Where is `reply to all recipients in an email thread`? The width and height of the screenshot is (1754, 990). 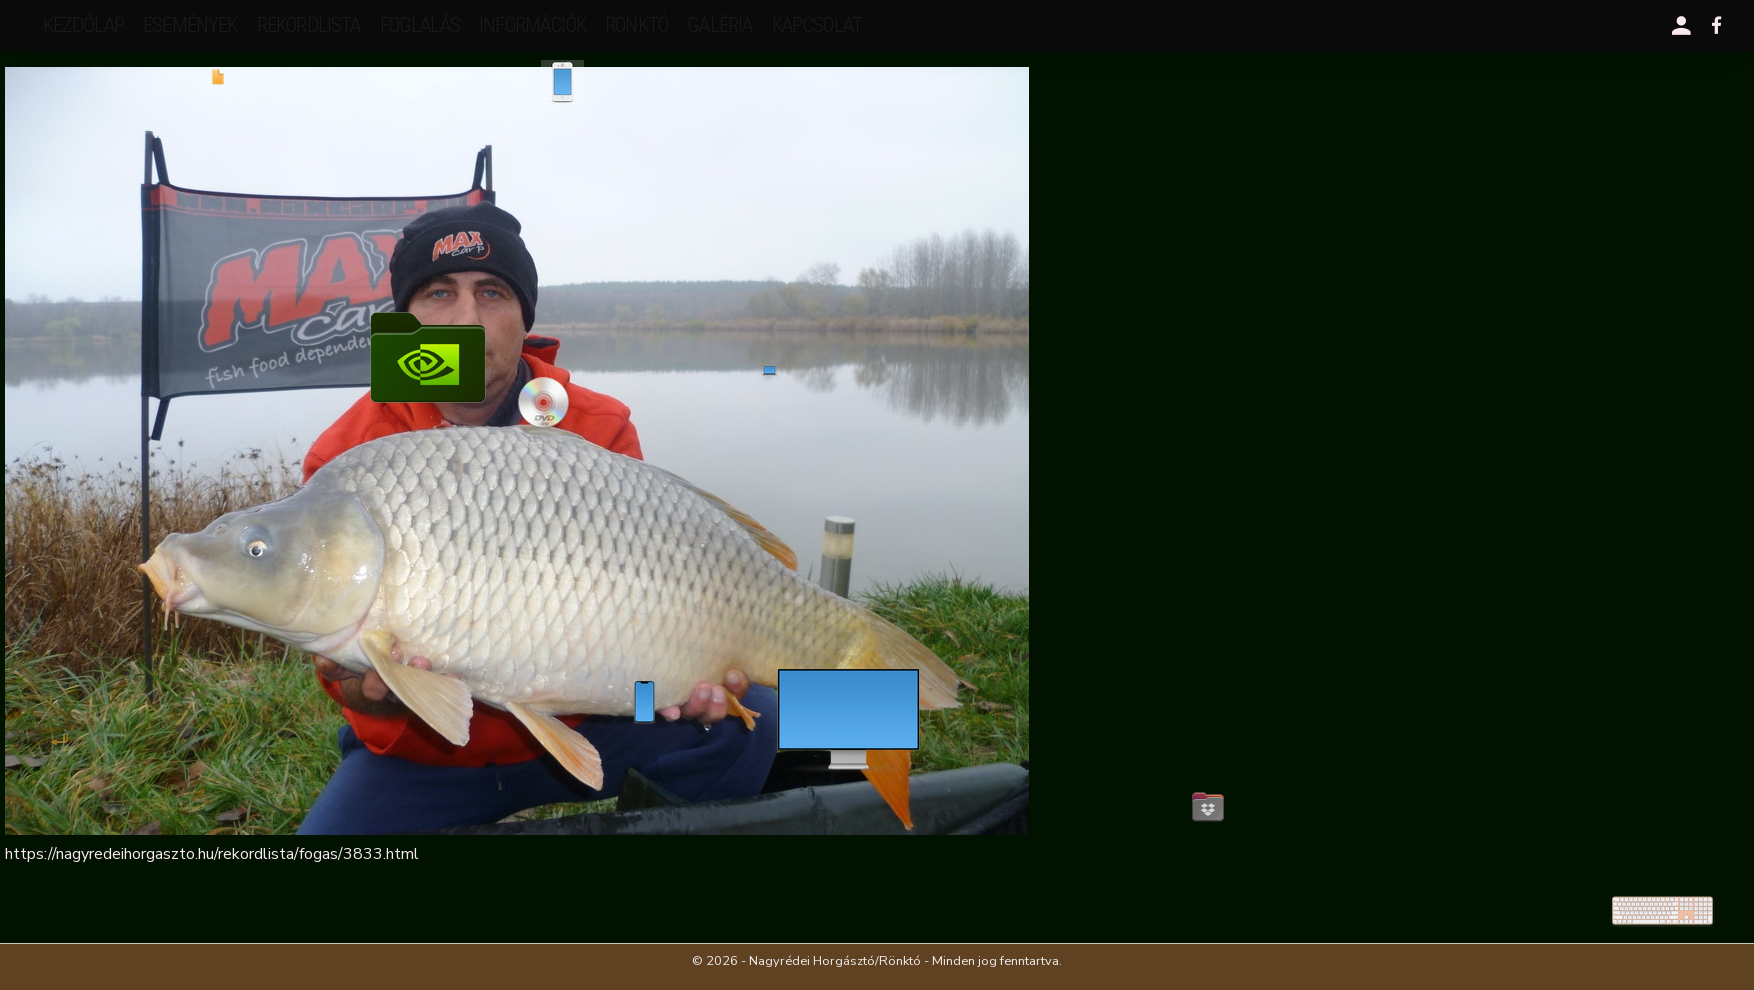
reply to all recipients in an email thread is located at coordinates (59, 738).